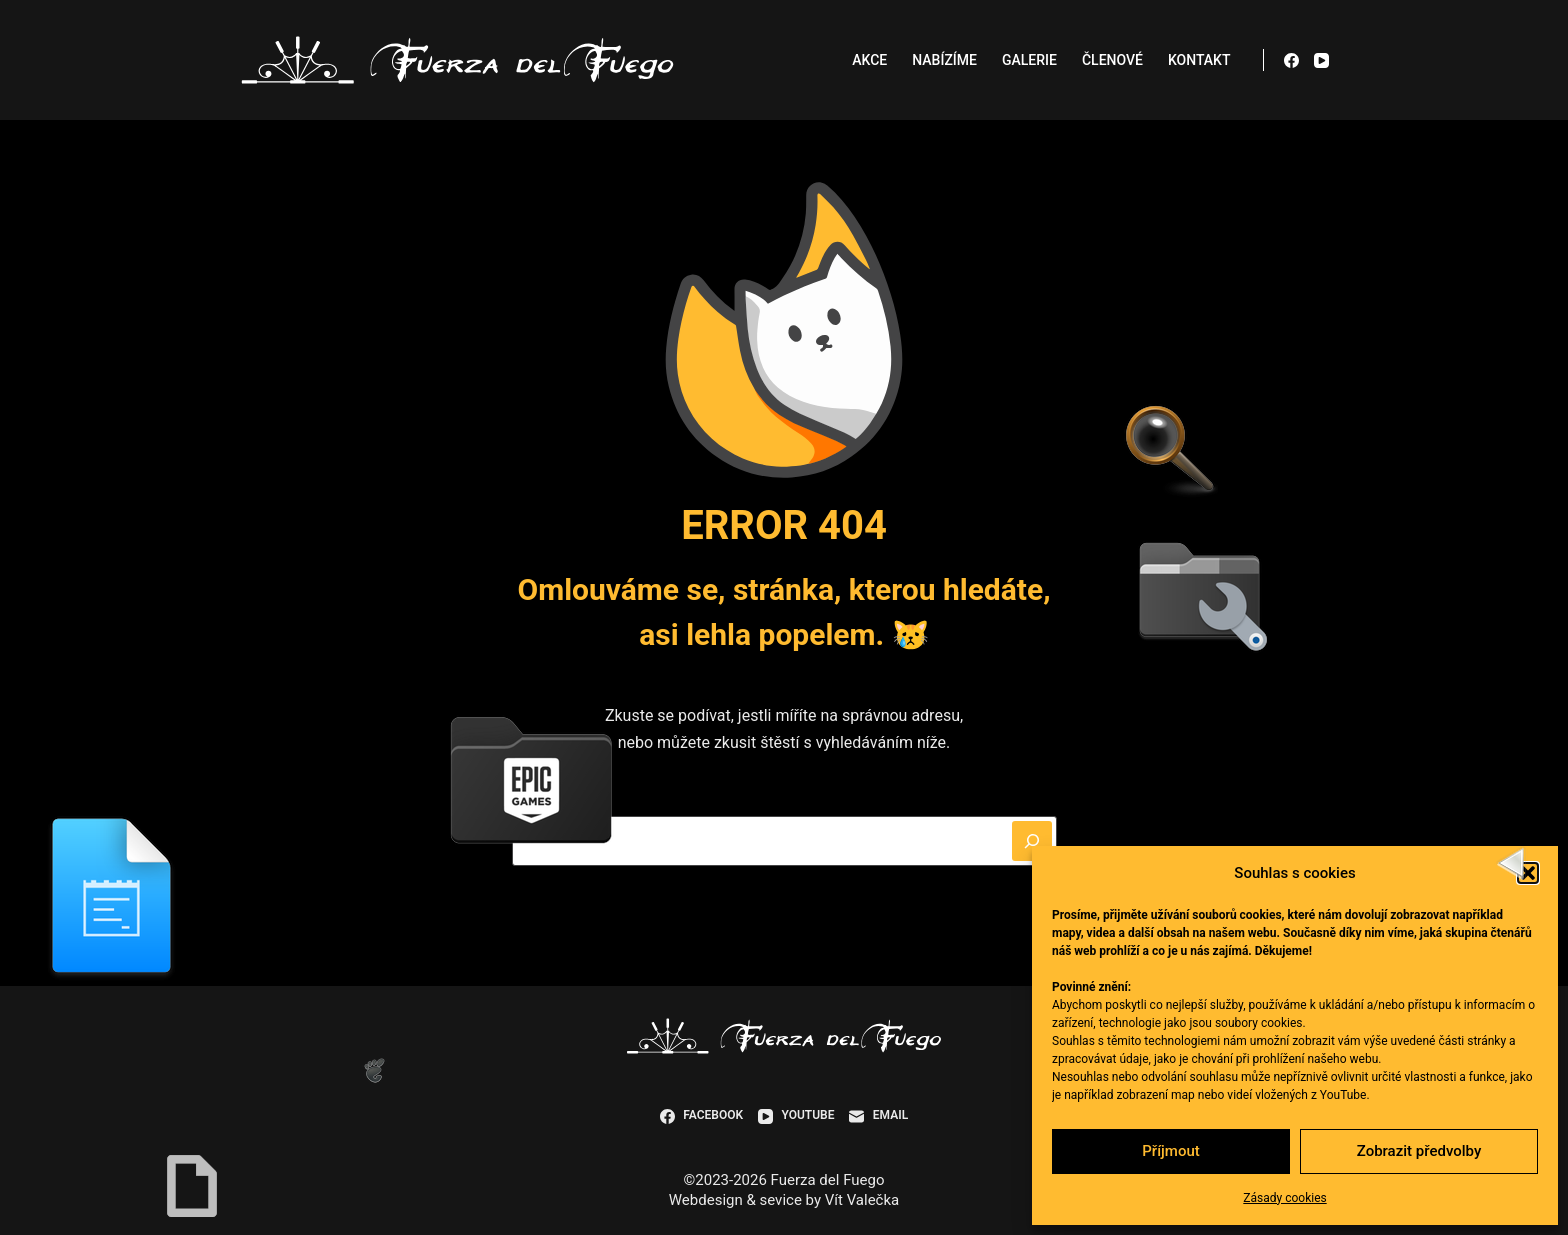 The height and width of the screenshot is (1235, 1568). I want to click on open resource hacker project folder, so click(1199, 593).